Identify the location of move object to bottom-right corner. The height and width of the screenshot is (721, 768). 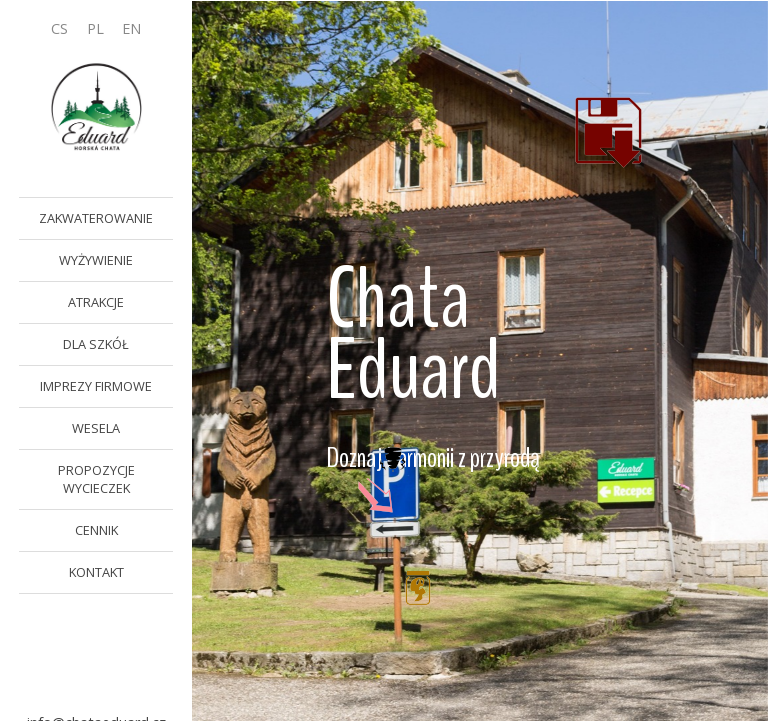
(375, 495).